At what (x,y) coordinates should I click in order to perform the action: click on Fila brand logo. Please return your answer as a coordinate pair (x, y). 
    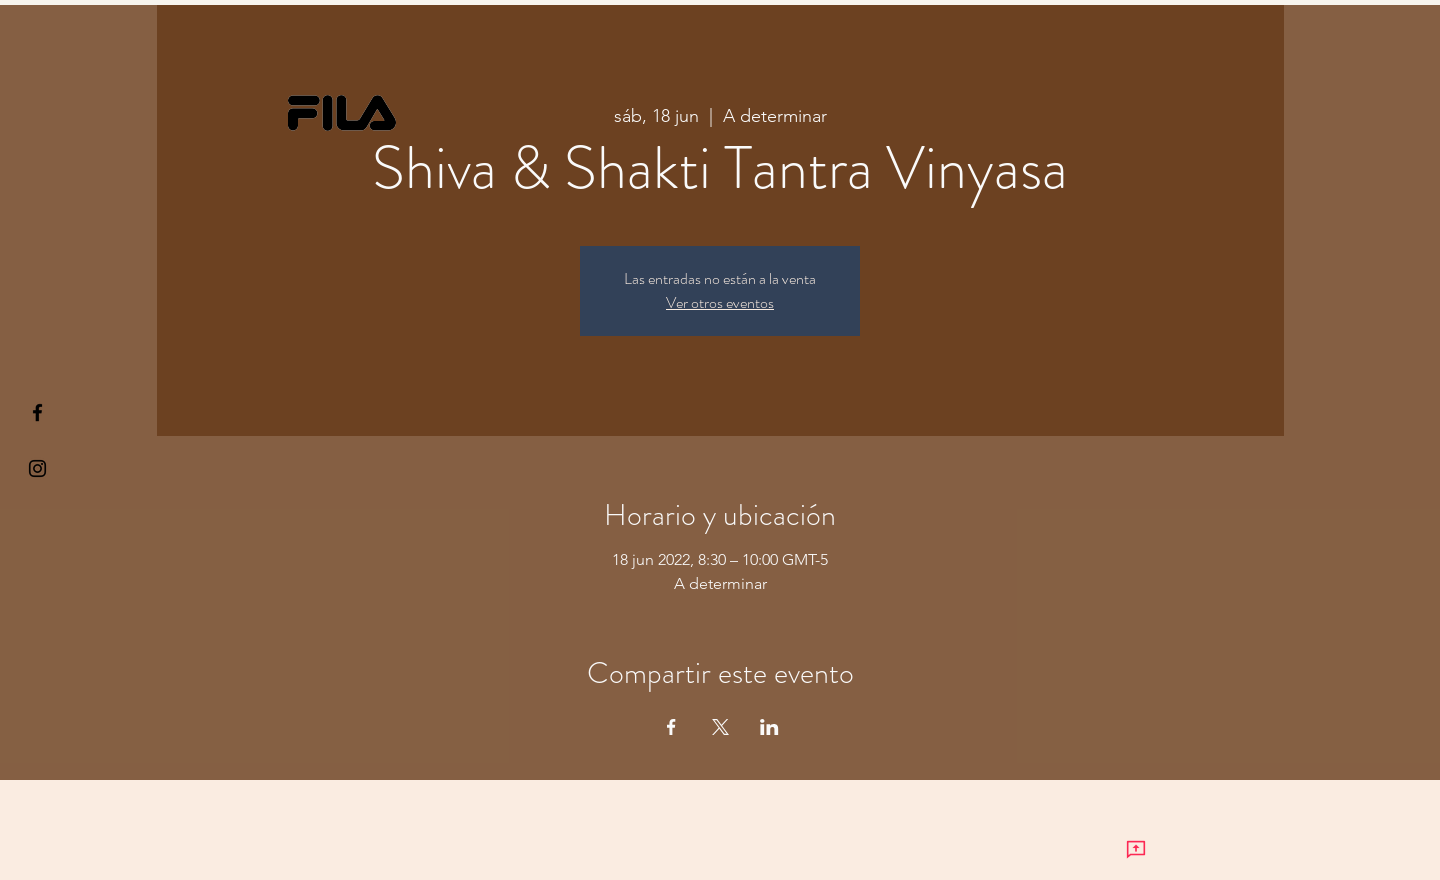
    Looking at the image, I should click on (342, 113).